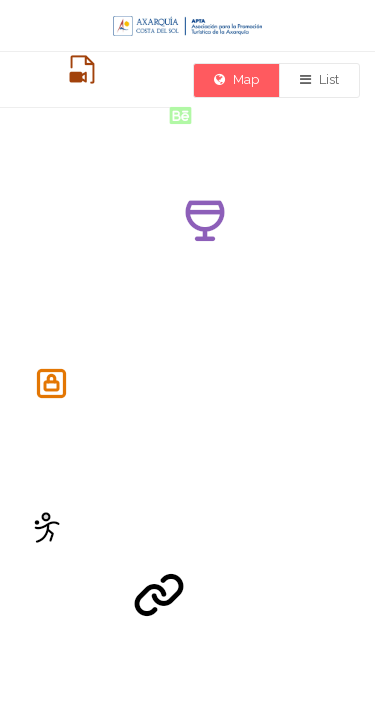 The image size is (375, 720). Describe the element at coordinates (205, 220) in the screenshot. I see `browse alcoholic beverages or drinks menu` at that location.